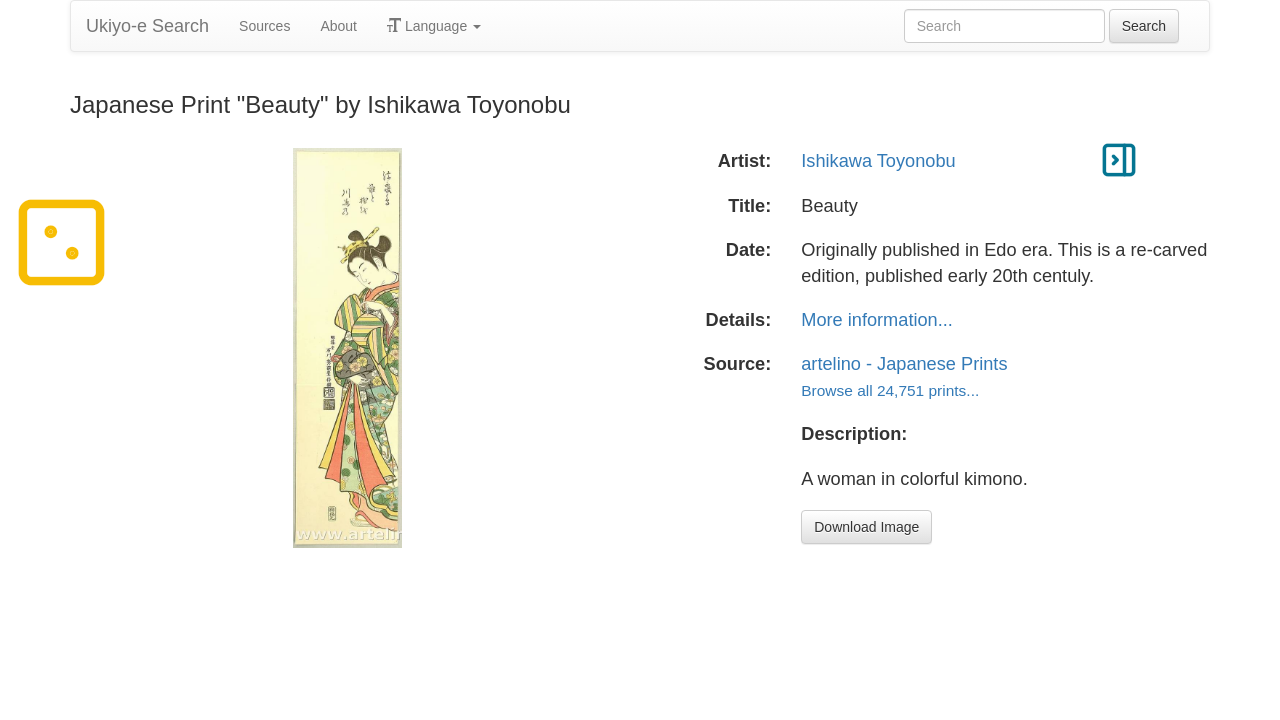 This screenshot has width=1280, height=720. Describe the element at coordinates (1119, 160) in the screenshot. I see `collapse the right sidebar panel` at that location.